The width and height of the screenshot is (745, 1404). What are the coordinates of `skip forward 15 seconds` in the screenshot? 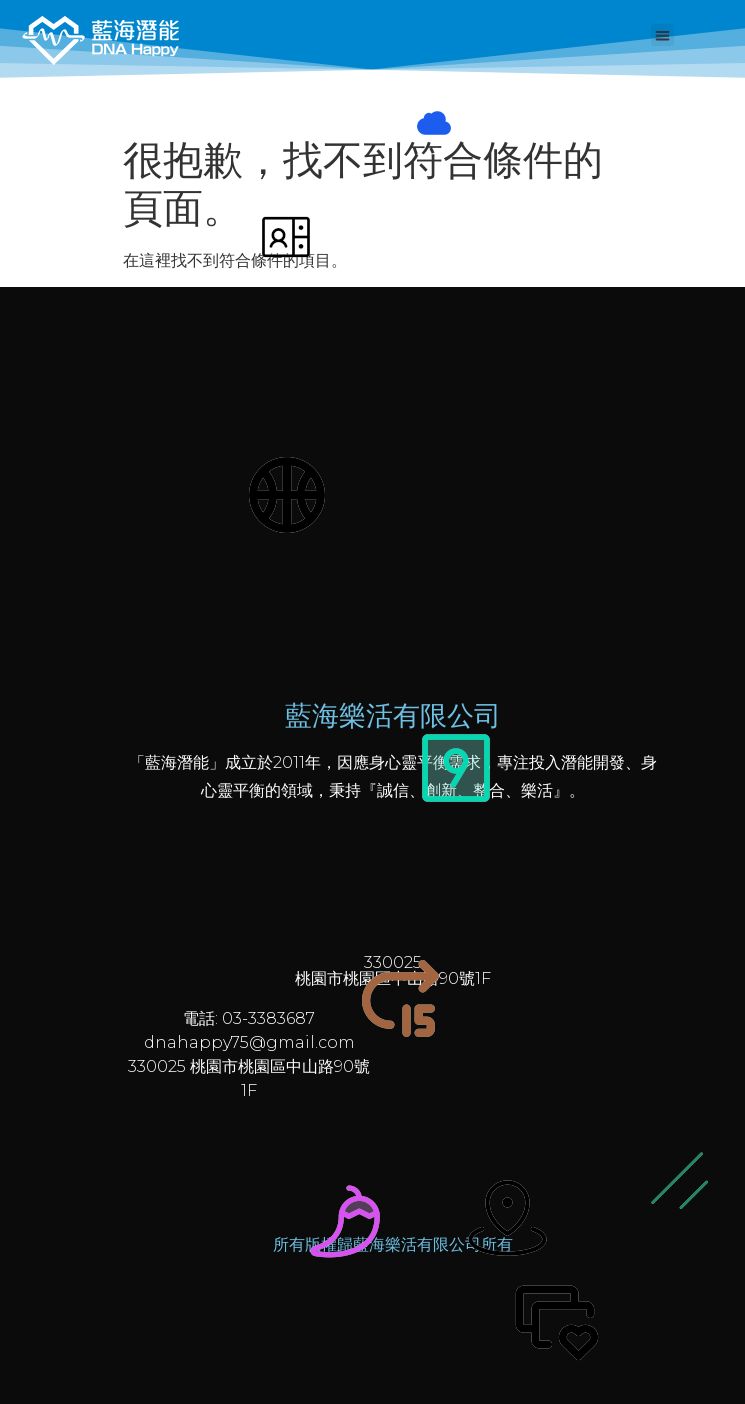 It's located at (402, 1000).